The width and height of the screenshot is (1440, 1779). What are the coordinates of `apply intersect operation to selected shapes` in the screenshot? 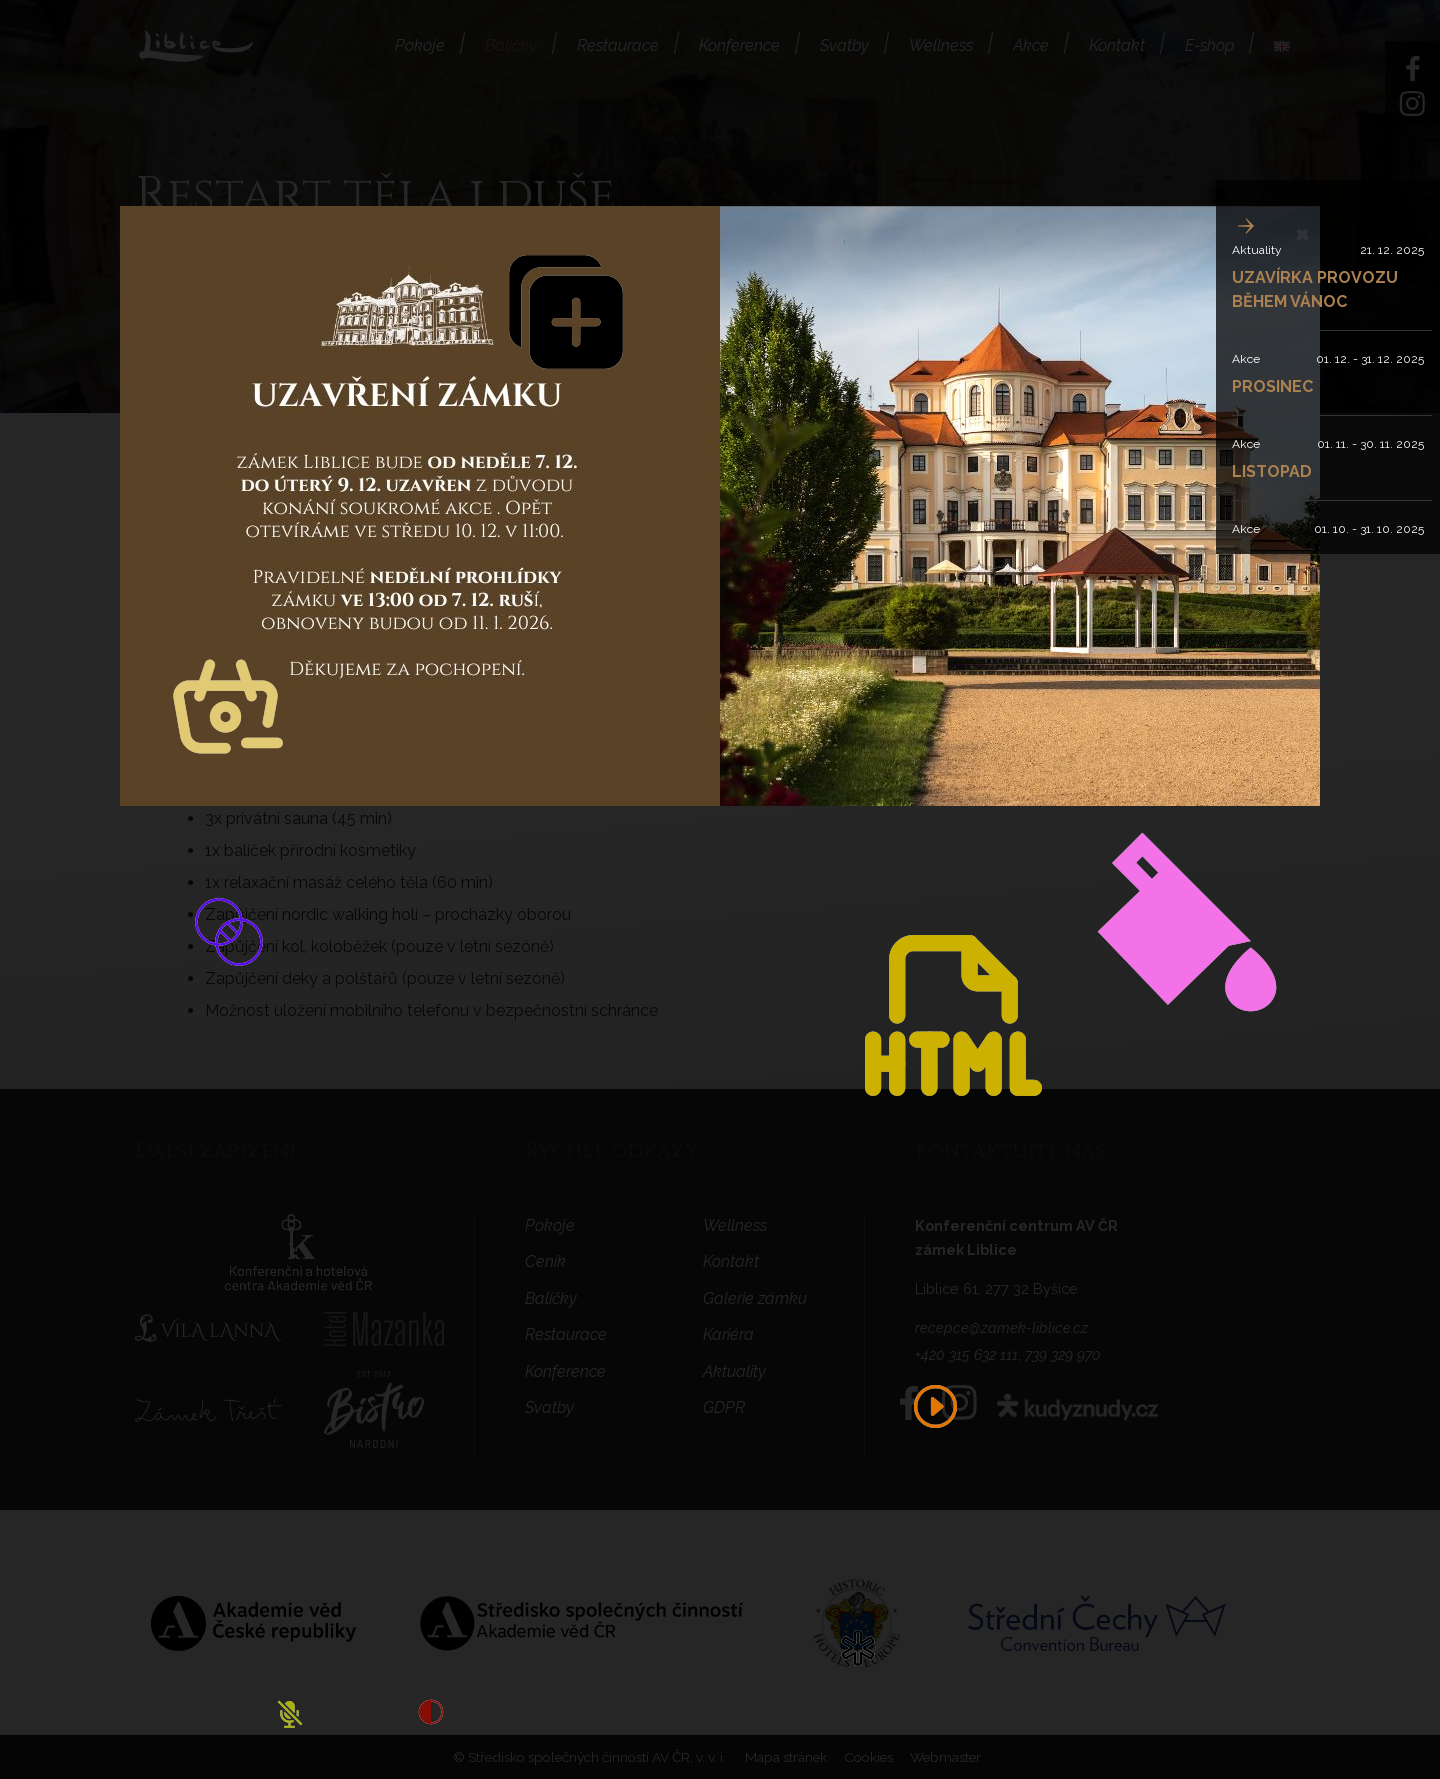 It's located at (229, 932).